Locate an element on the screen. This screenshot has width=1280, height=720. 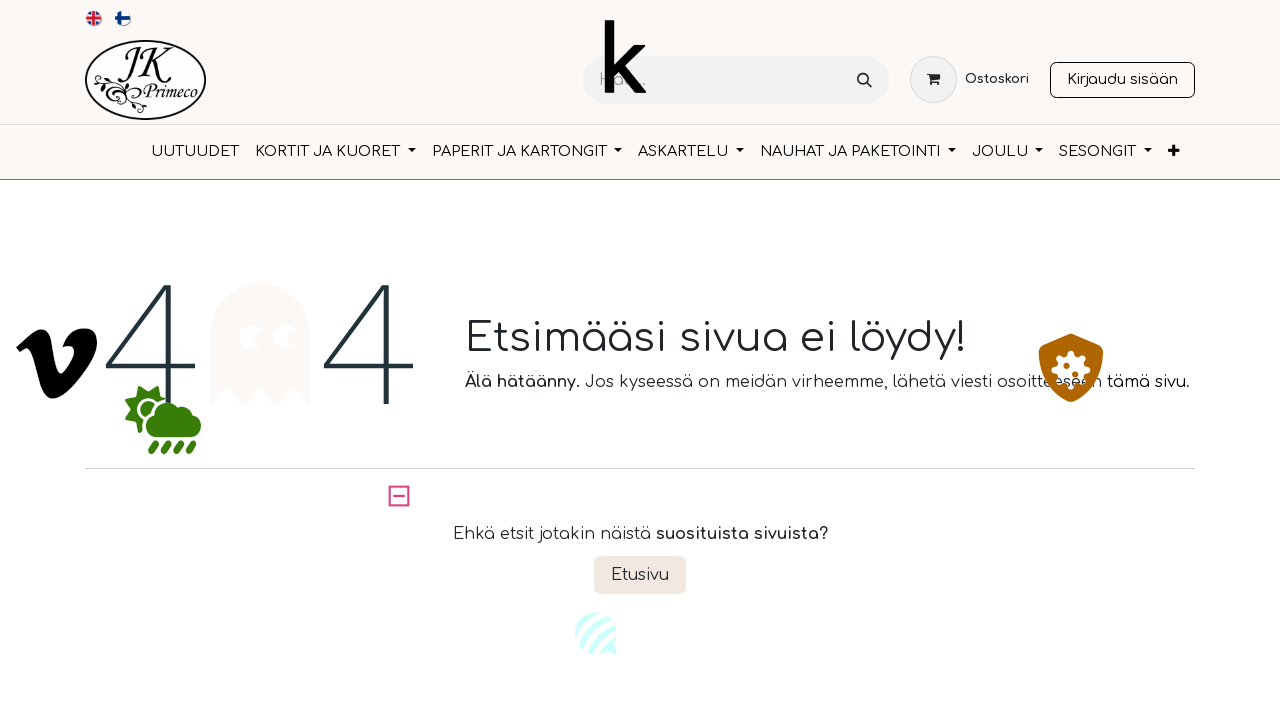
rainyun brand logo is located at coordinates (163, 420).